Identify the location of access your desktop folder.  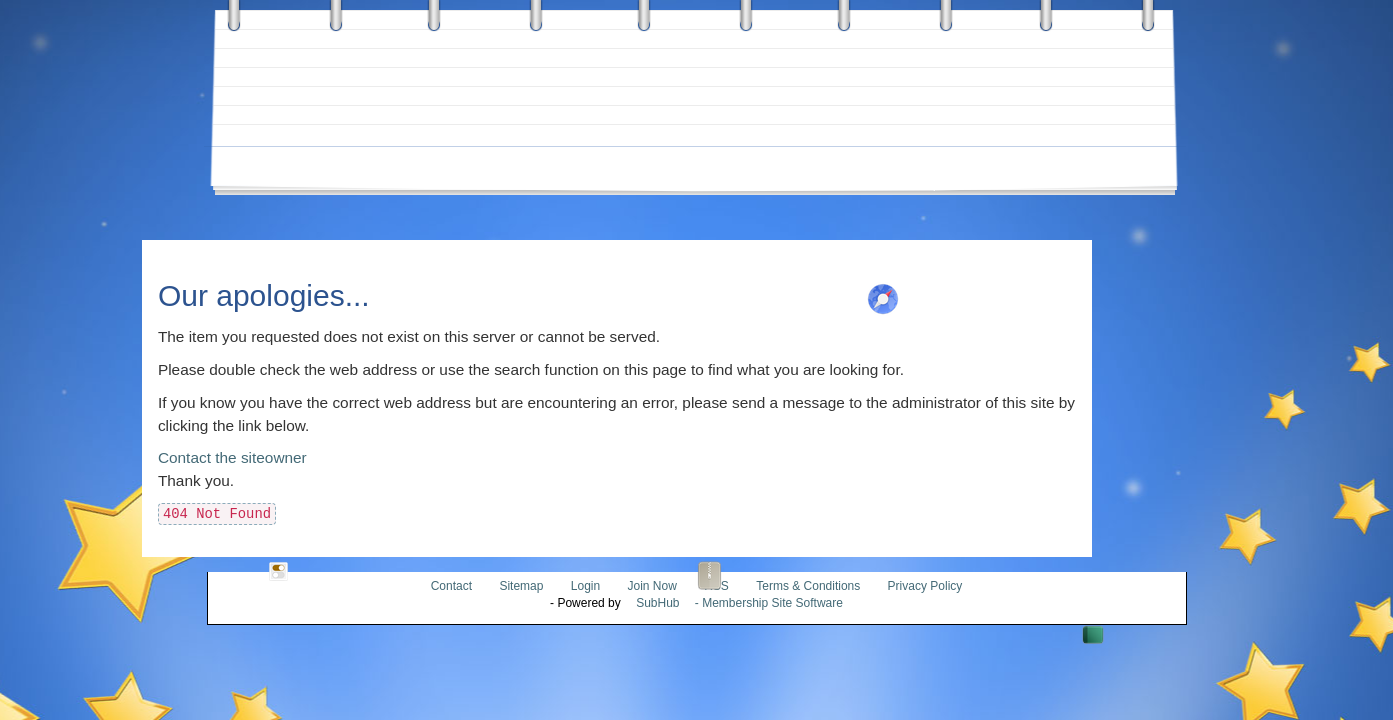
(1093, 634).